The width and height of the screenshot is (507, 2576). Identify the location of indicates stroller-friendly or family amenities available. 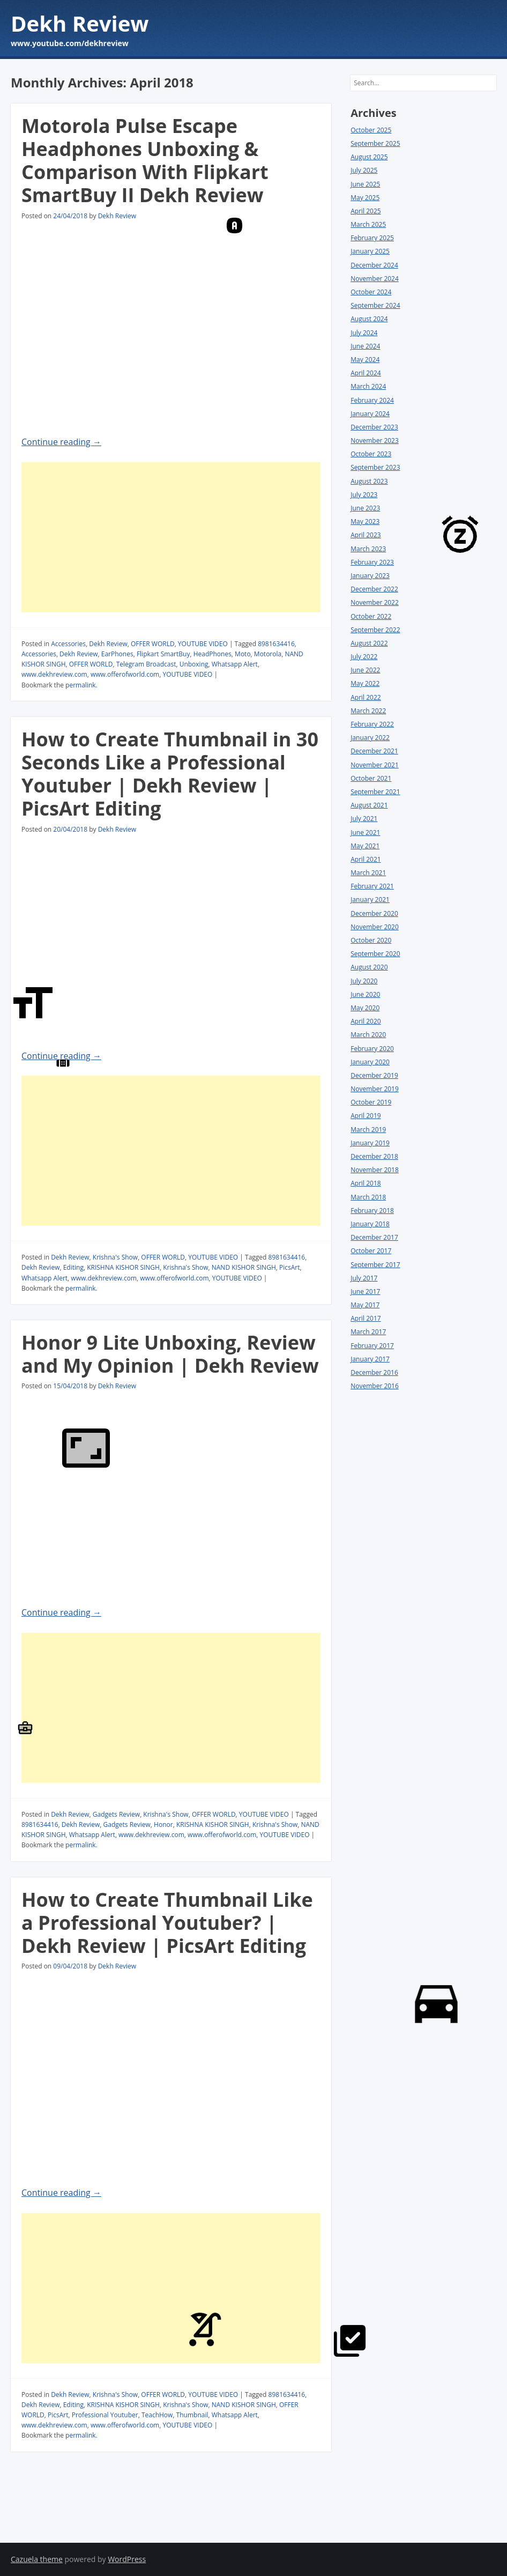
(203, 2328).